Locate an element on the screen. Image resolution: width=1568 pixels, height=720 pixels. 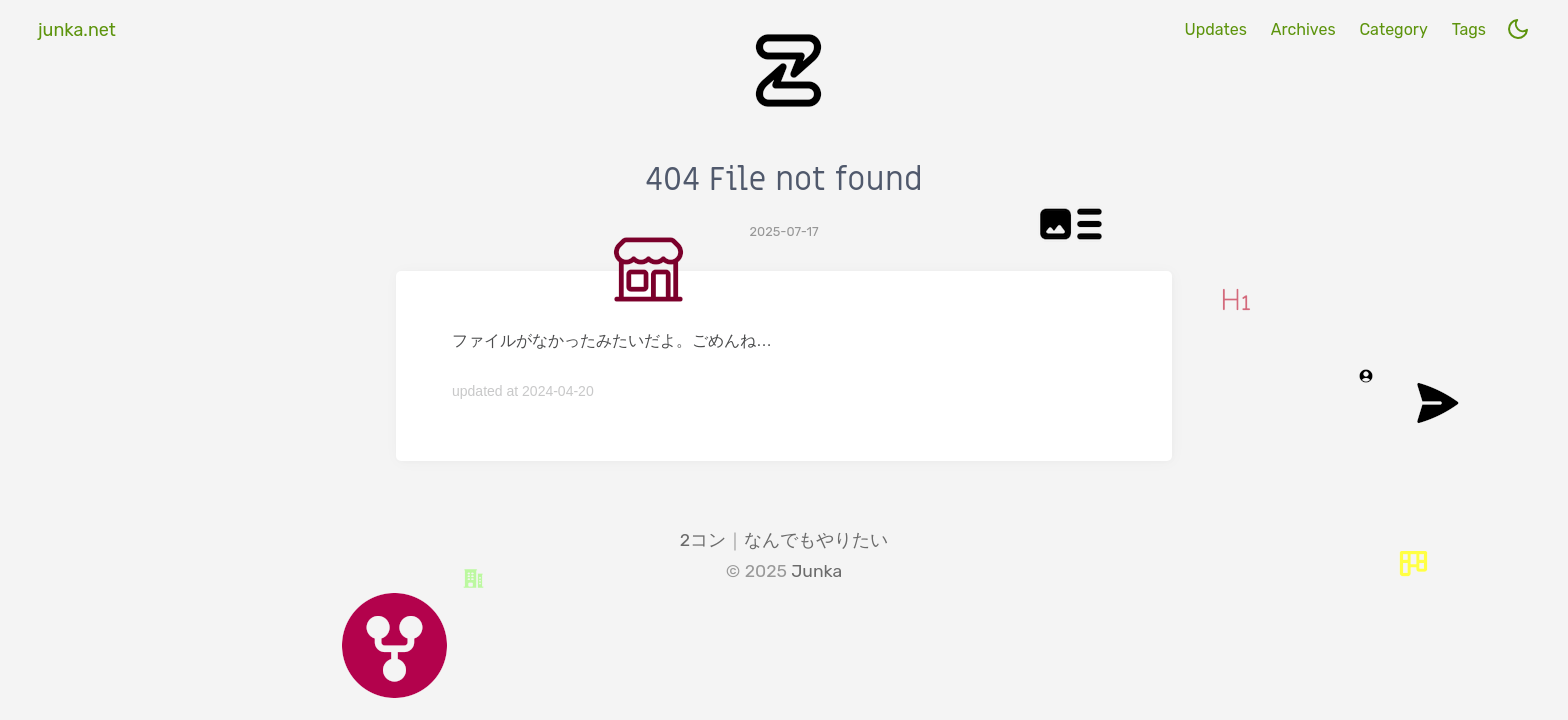
open kanban board view is located at coordinates (1413, 562).